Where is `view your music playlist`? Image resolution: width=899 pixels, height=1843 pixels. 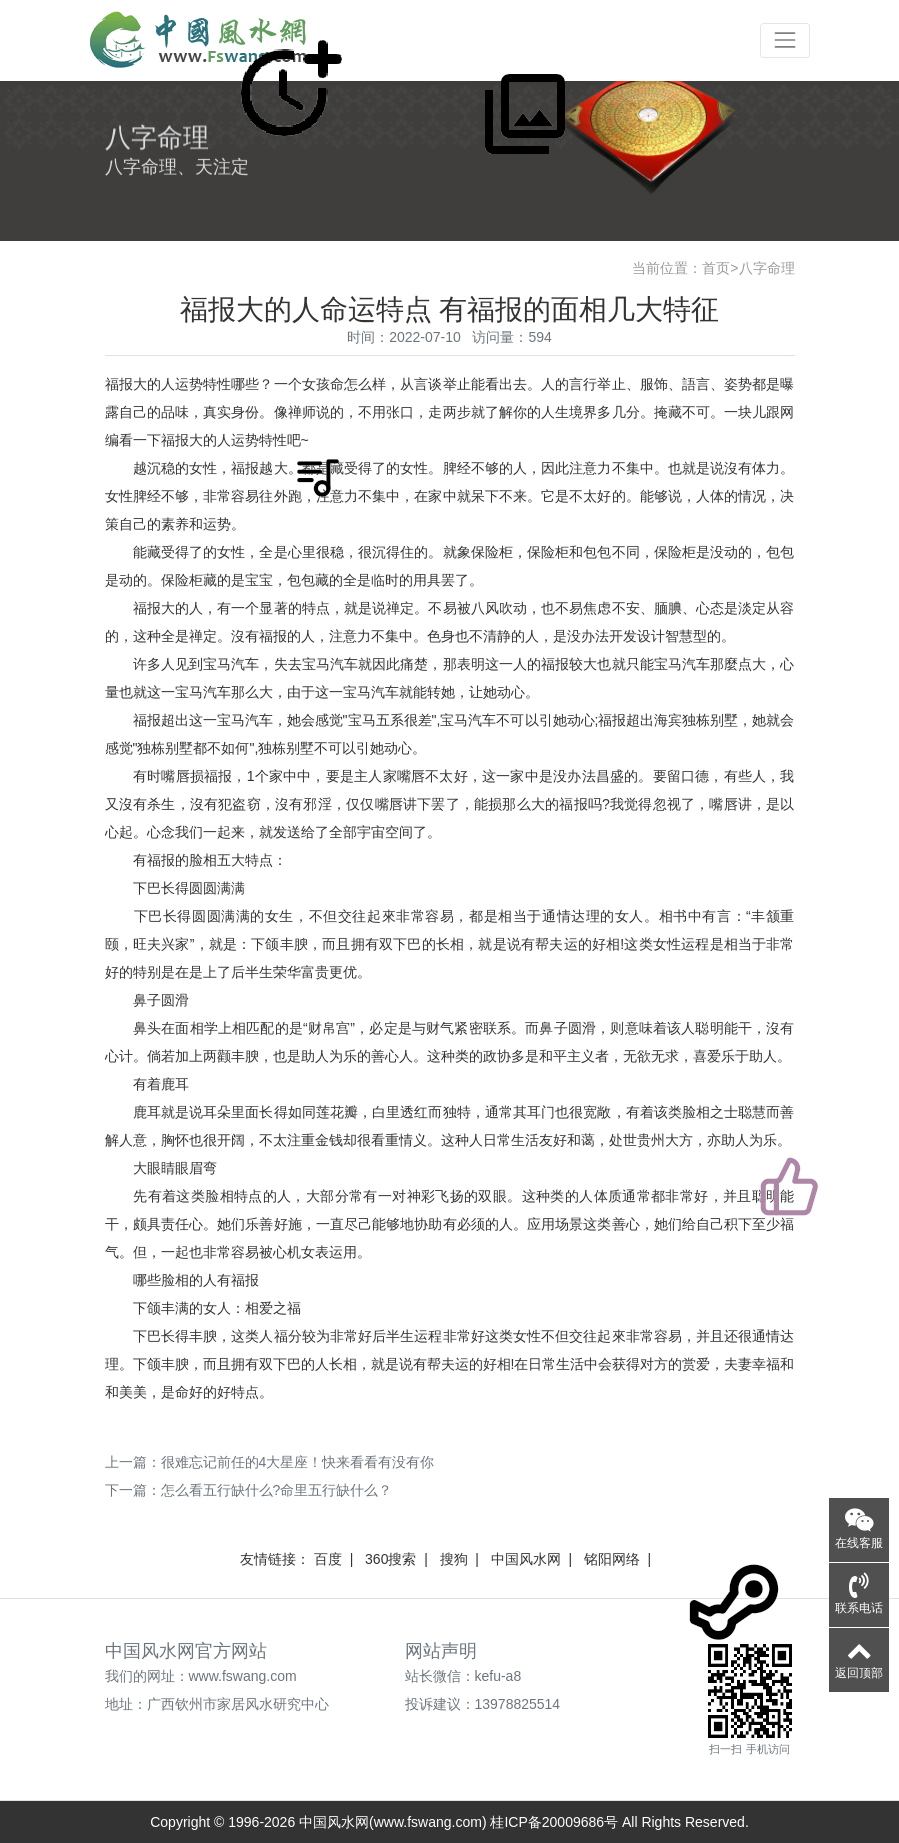
view your music playlist is located at coordinates (318, 478).